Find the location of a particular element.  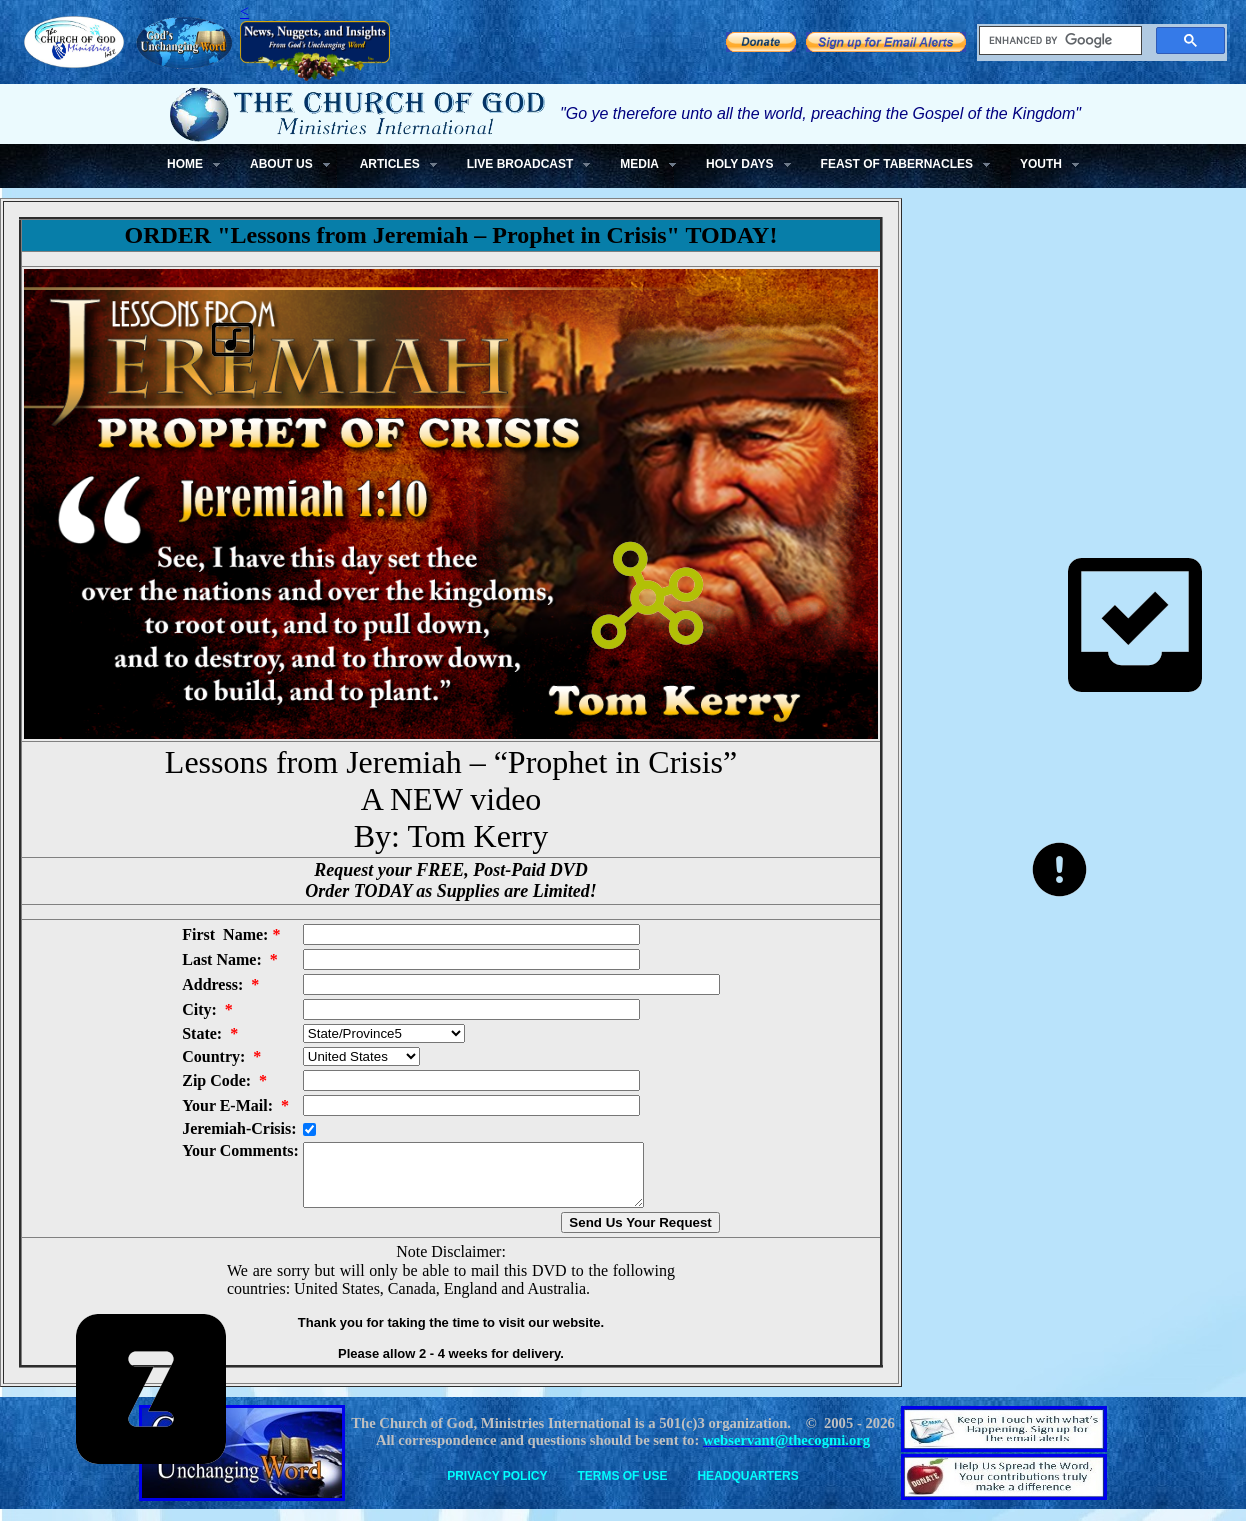

represents the letter Z in a keyboard or text input is located at coordinates (151, 1389).